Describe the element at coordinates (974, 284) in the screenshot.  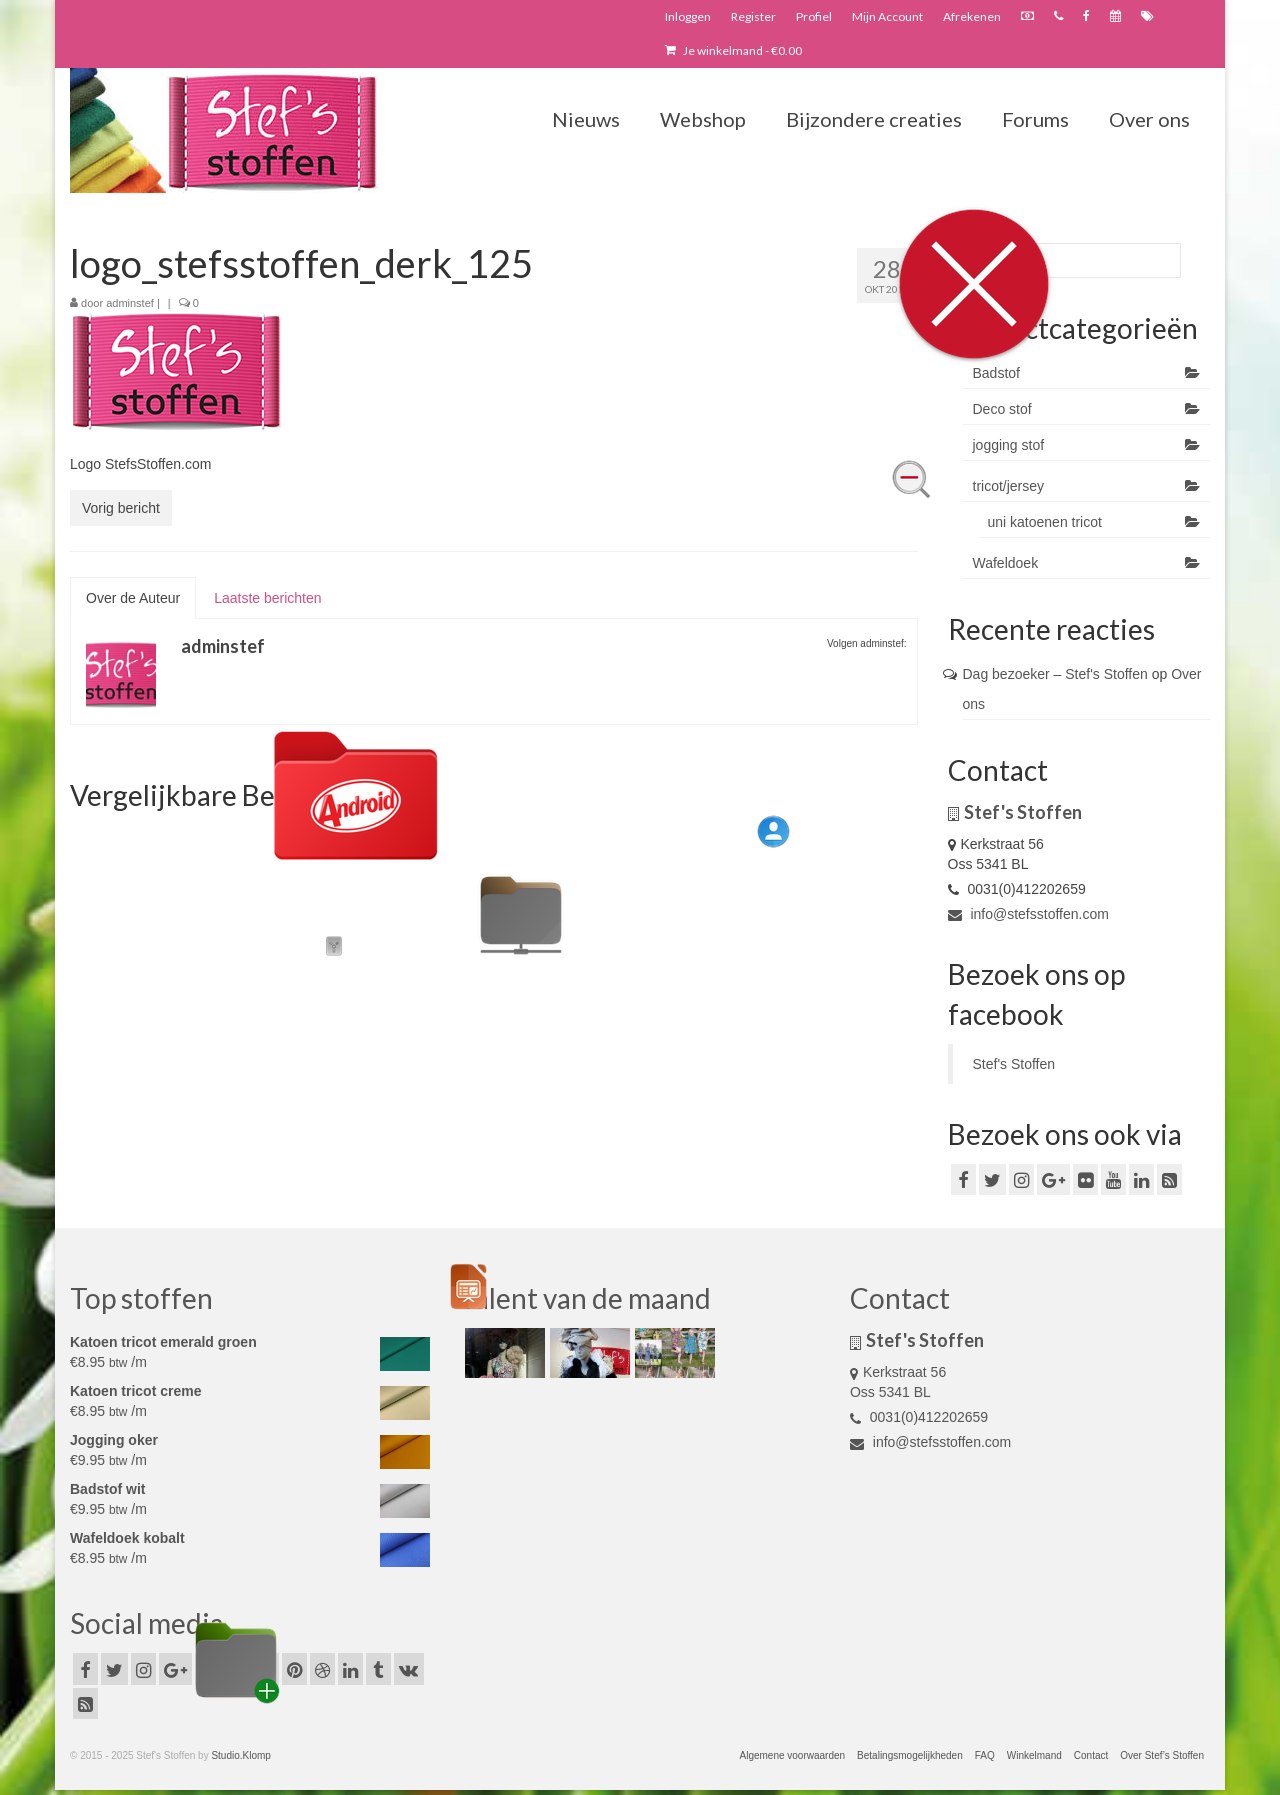
I see `indicates a sync error with a shared file or folder` at that location.